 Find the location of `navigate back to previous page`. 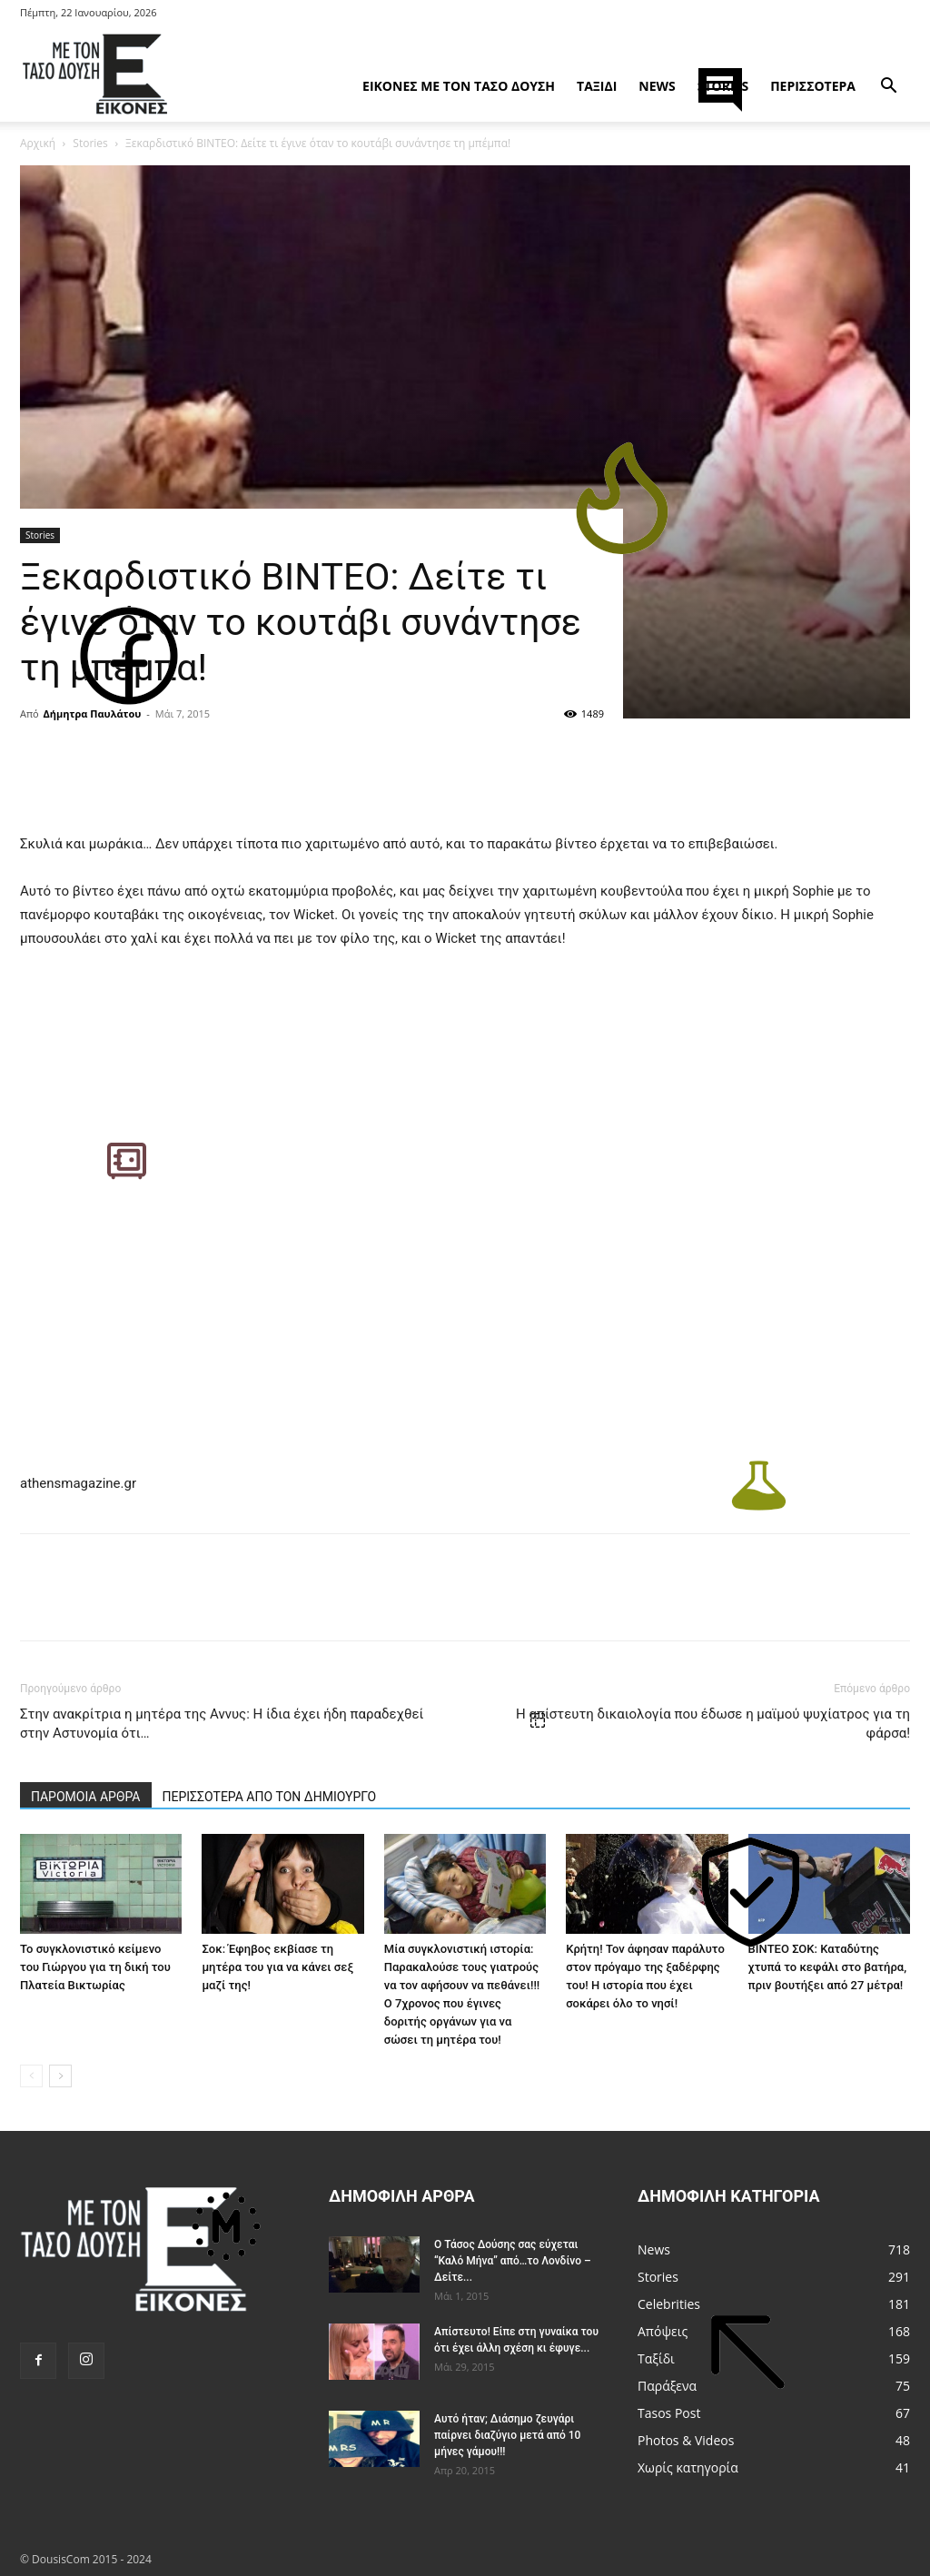

navigate back to previous page is located at coordinates (750, 2354).